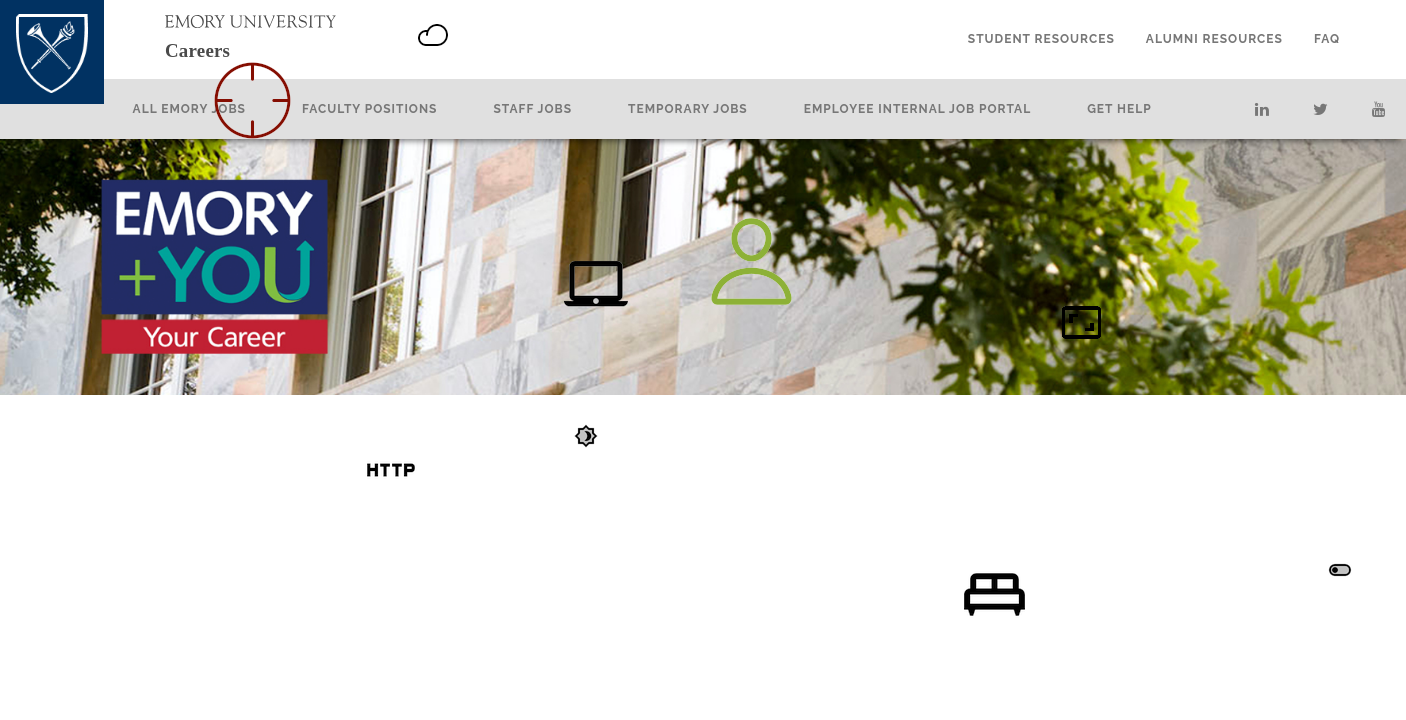  I want to click on indicates a web link or URL, so click(391, 470).